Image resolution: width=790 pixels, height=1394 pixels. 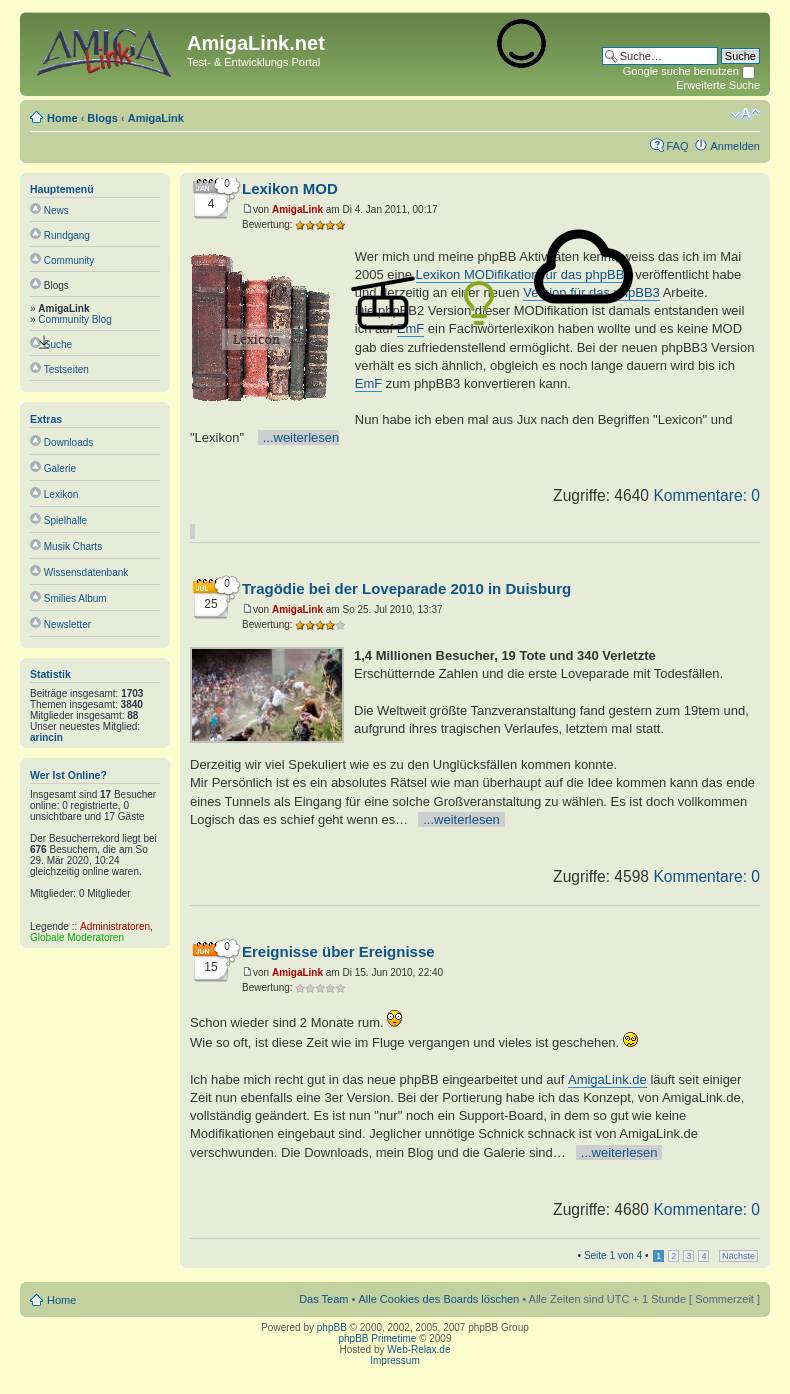 What do you see at coordinates (479, 303) in the screenshot?
I see `view tips or suggestions` at bounding box center [479, 303].